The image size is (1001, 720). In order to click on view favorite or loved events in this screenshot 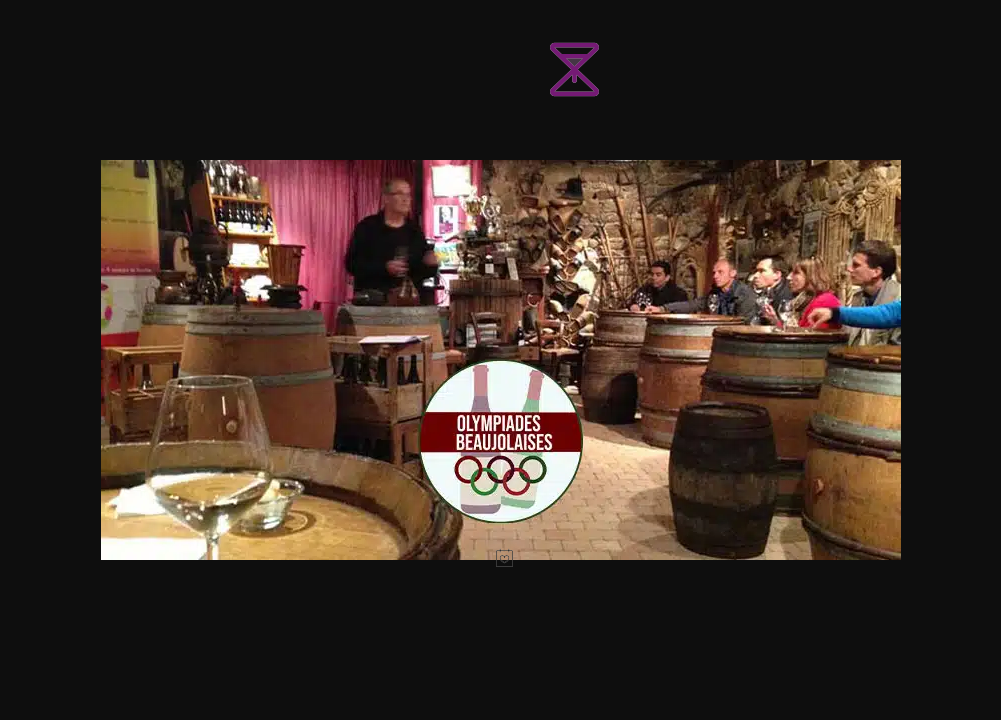, I will do `click(504, 558)`.